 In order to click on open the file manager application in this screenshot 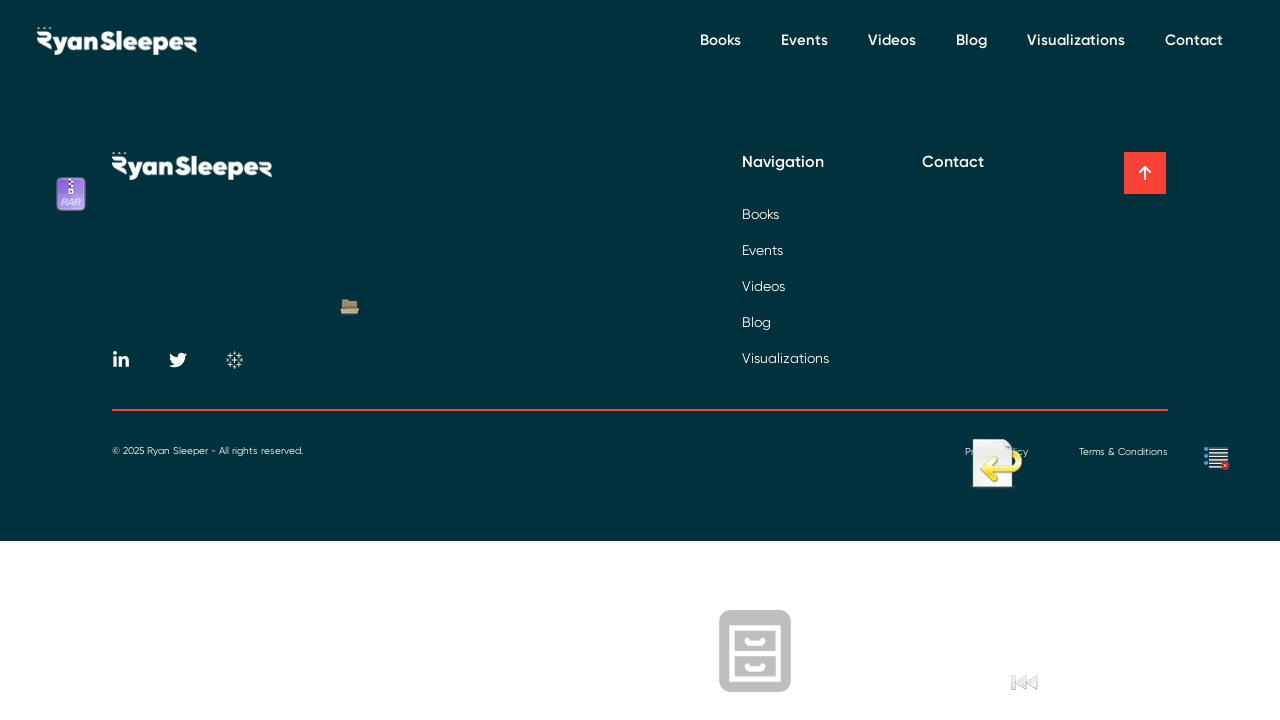, I will do `click(755, 651)`.